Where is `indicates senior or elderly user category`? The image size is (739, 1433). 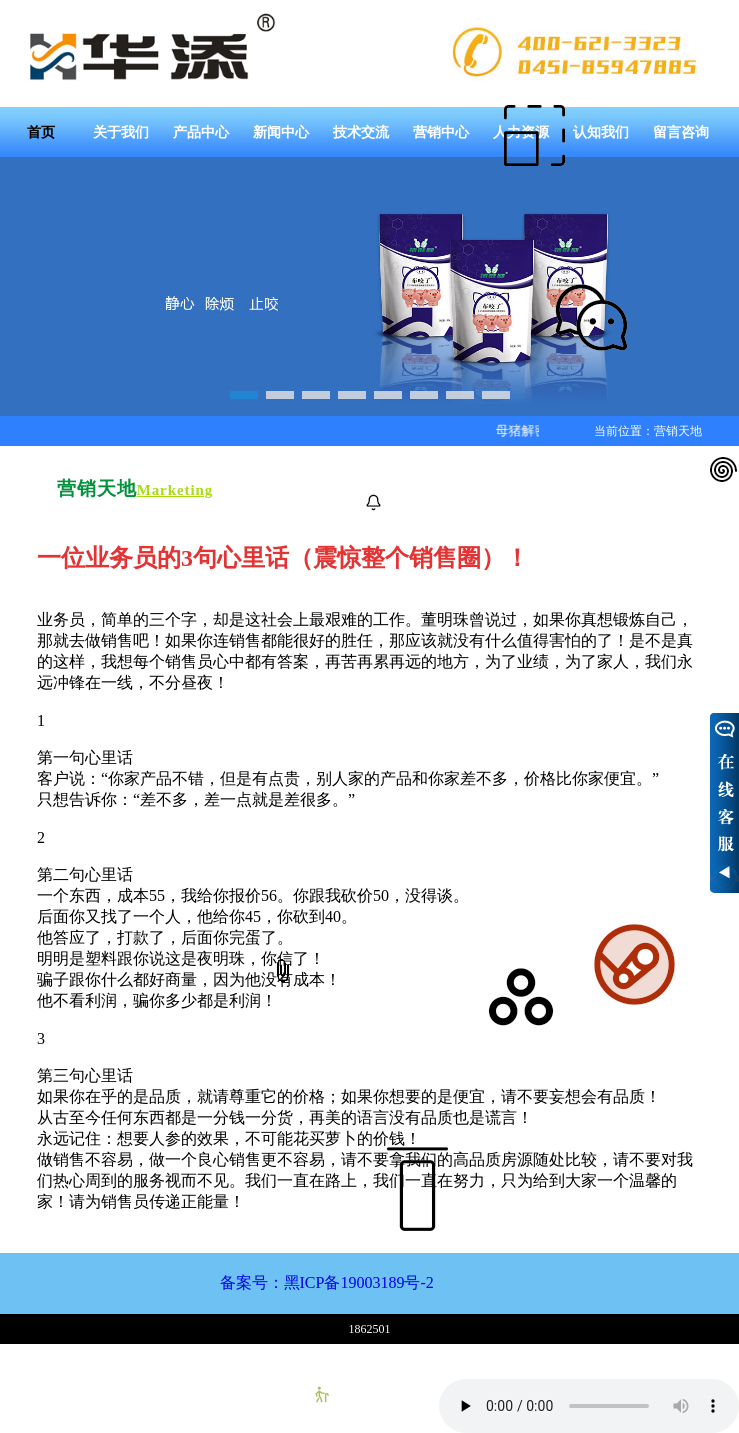 indicates senior or elderly user category is located at coordinates (322, 1394).